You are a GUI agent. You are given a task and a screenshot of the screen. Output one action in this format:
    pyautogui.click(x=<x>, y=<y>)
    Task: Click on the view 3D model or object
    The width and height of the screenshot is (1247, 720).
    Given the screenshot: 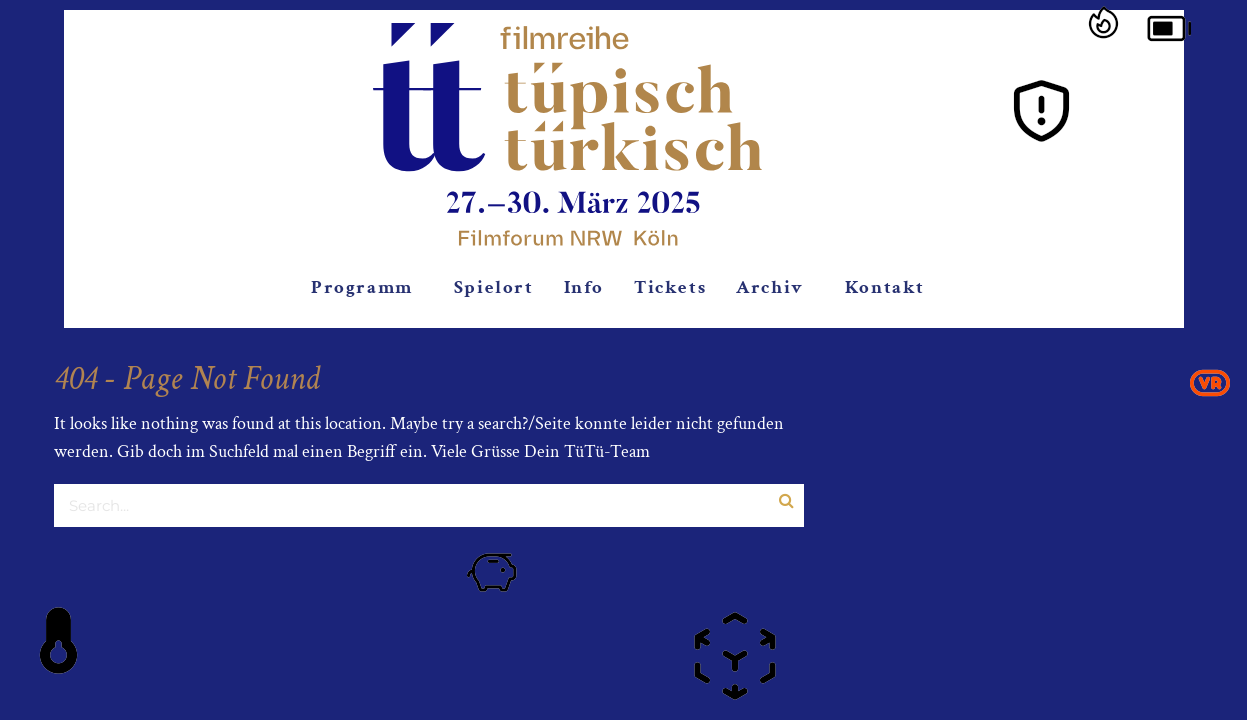 What is the action you would take?
    pyautogui.click(x=735, y=656)
    